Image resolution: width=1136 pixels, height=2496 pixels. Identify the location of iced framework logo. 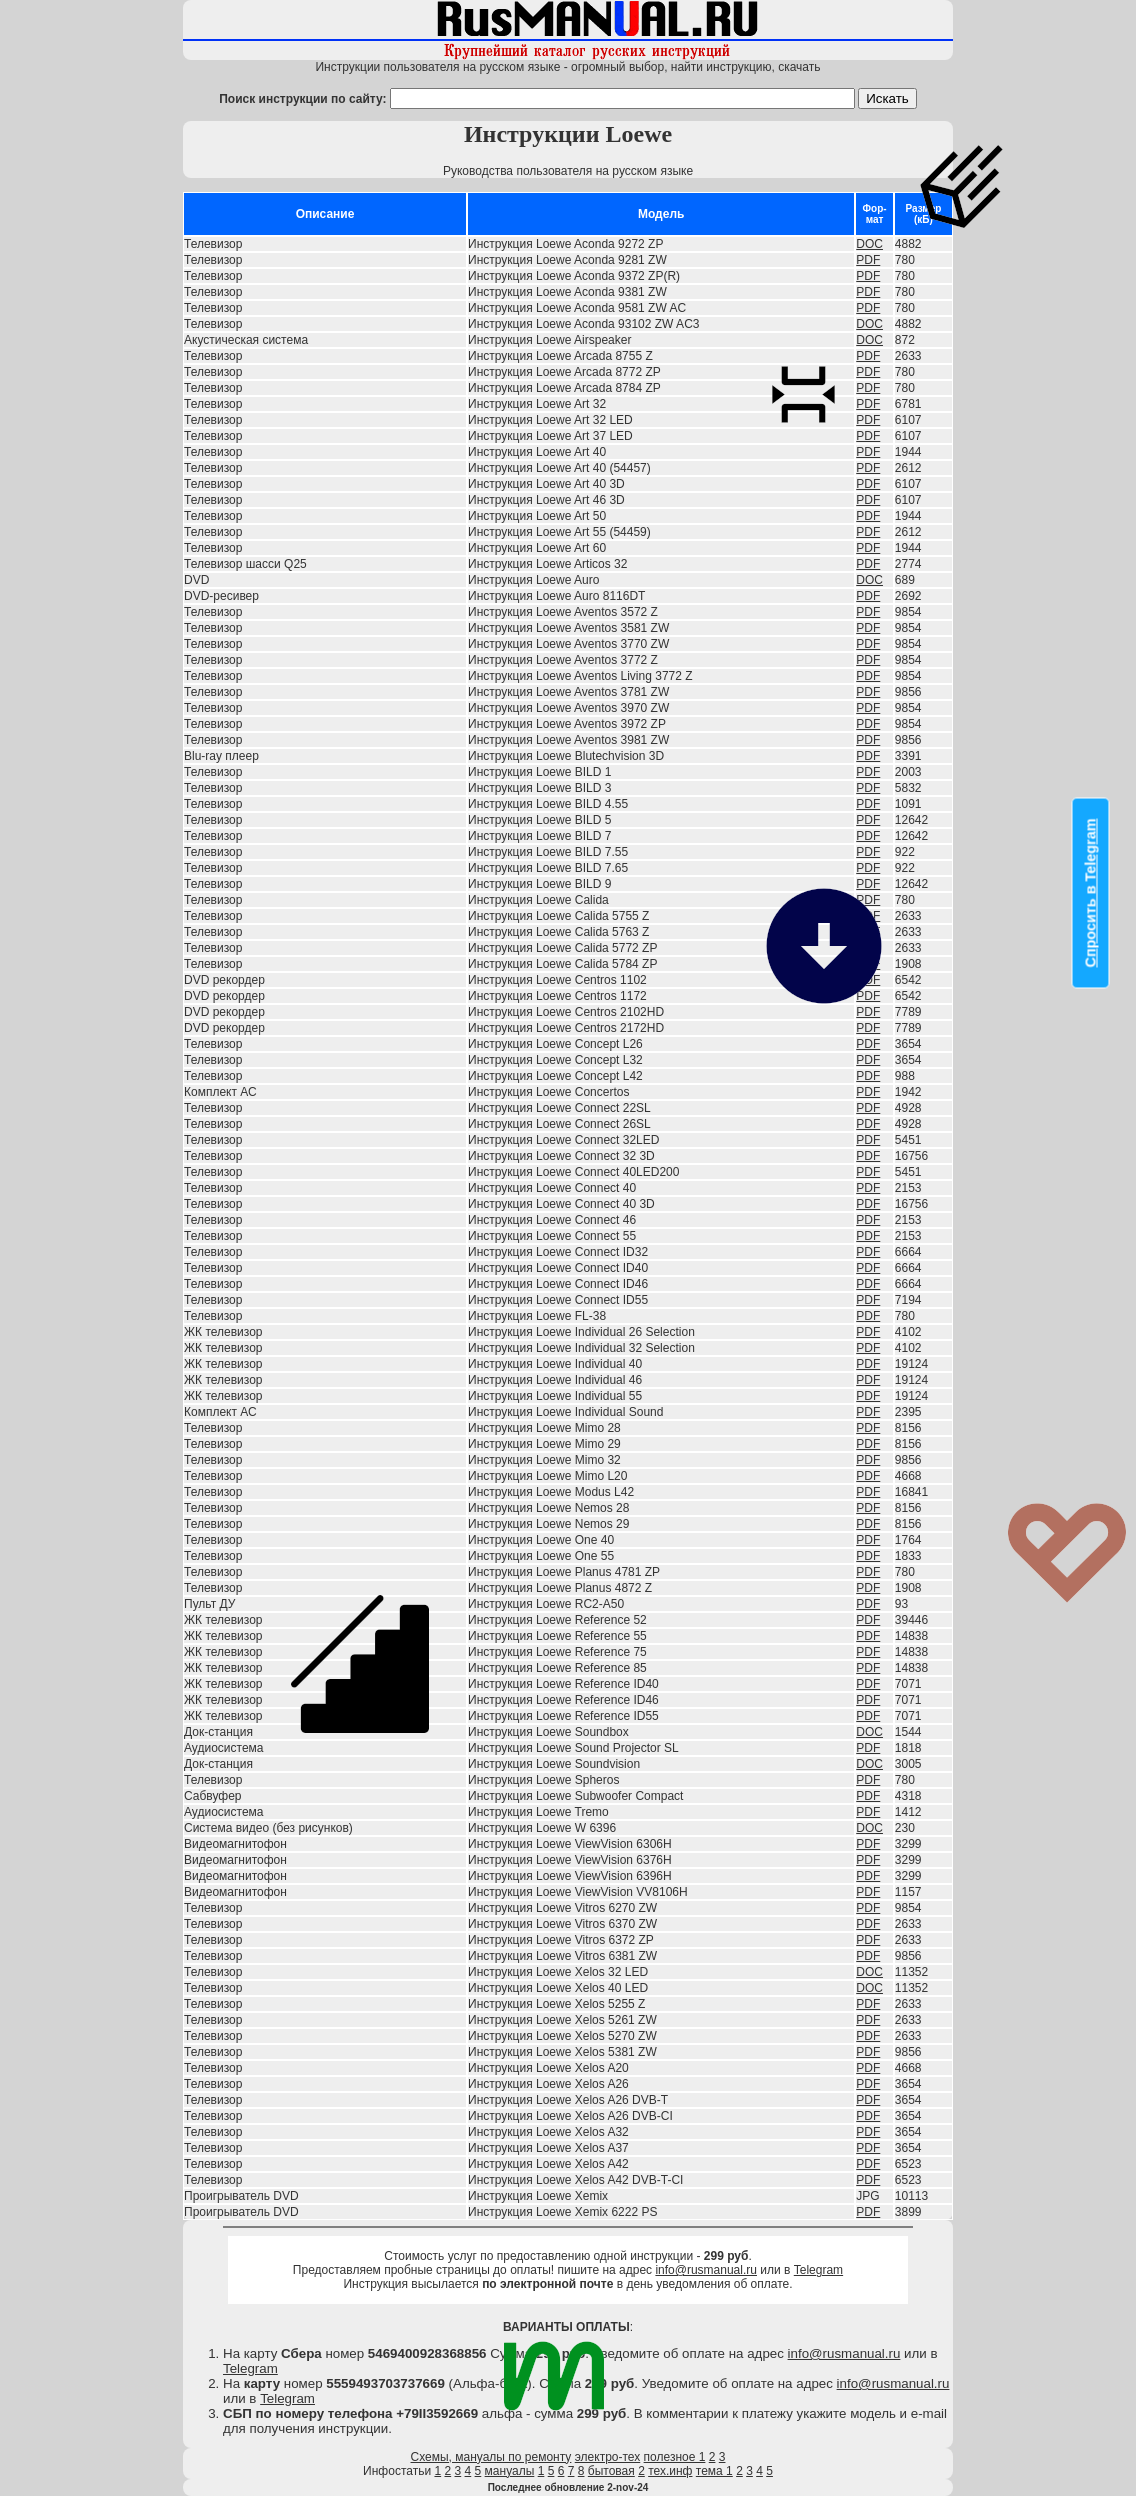
(961, 186).